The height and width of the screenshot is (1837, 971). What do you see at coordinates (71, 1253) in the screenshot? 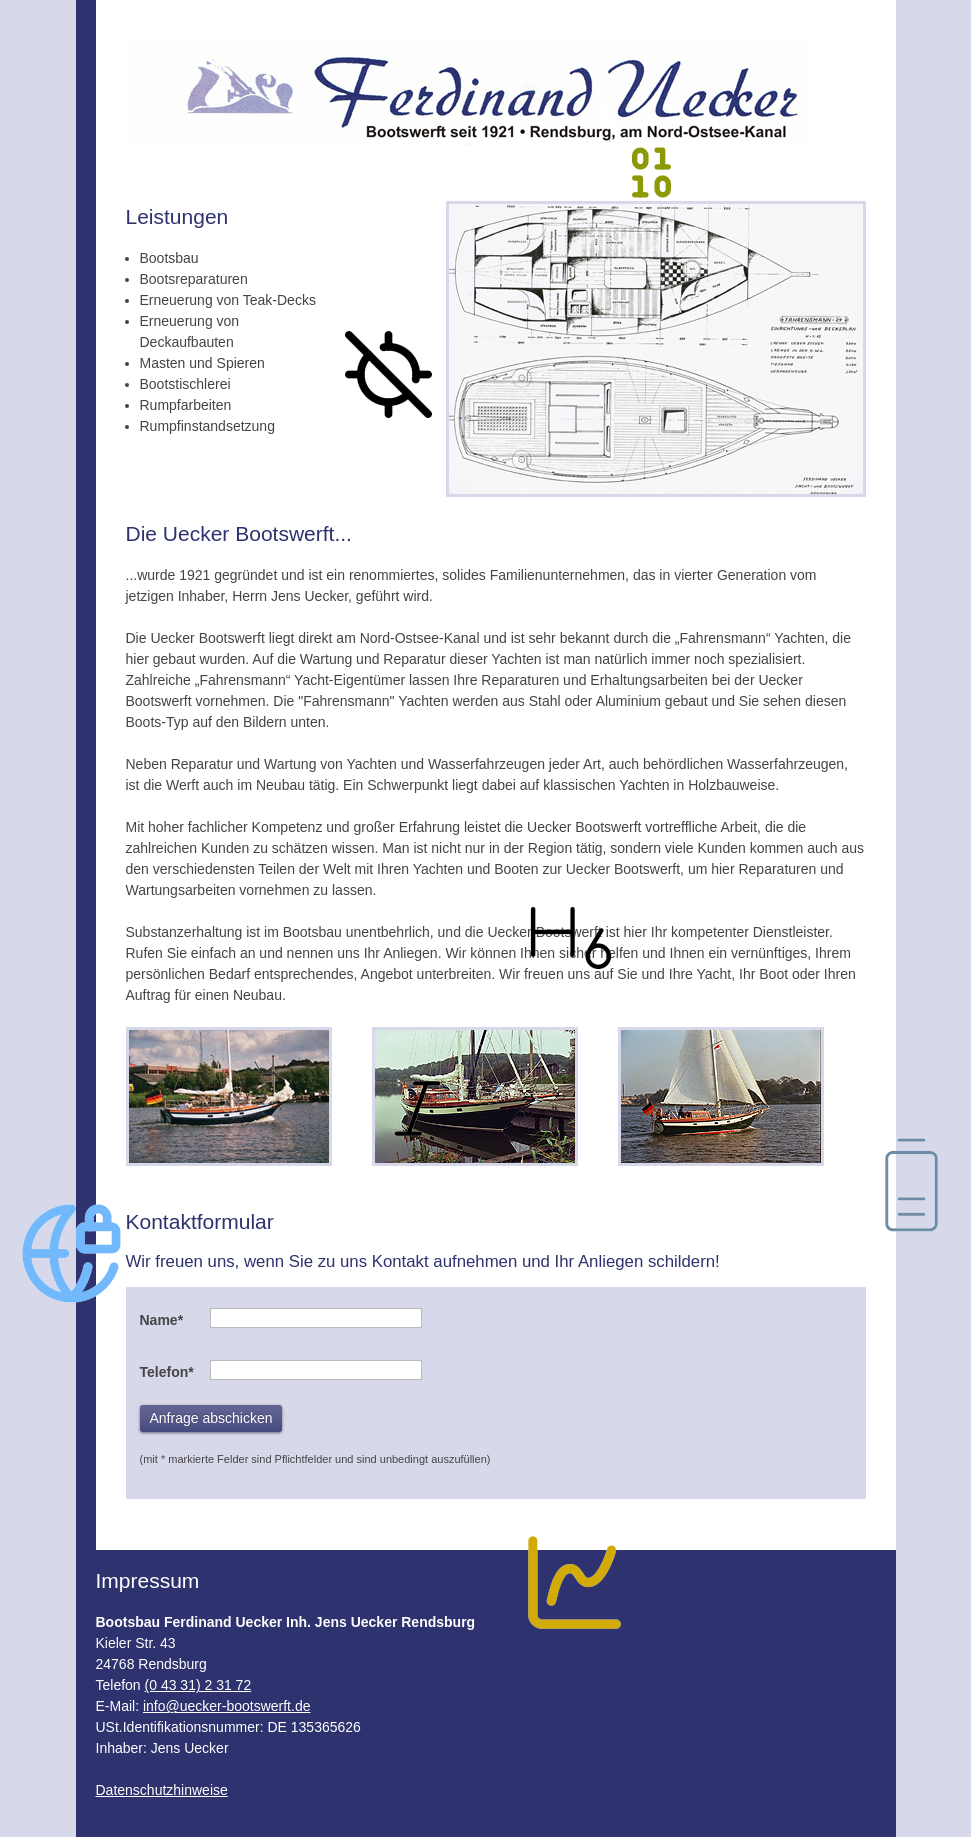
I see `access secure browsing or VPN settings` at bounding box center [71, 1253].